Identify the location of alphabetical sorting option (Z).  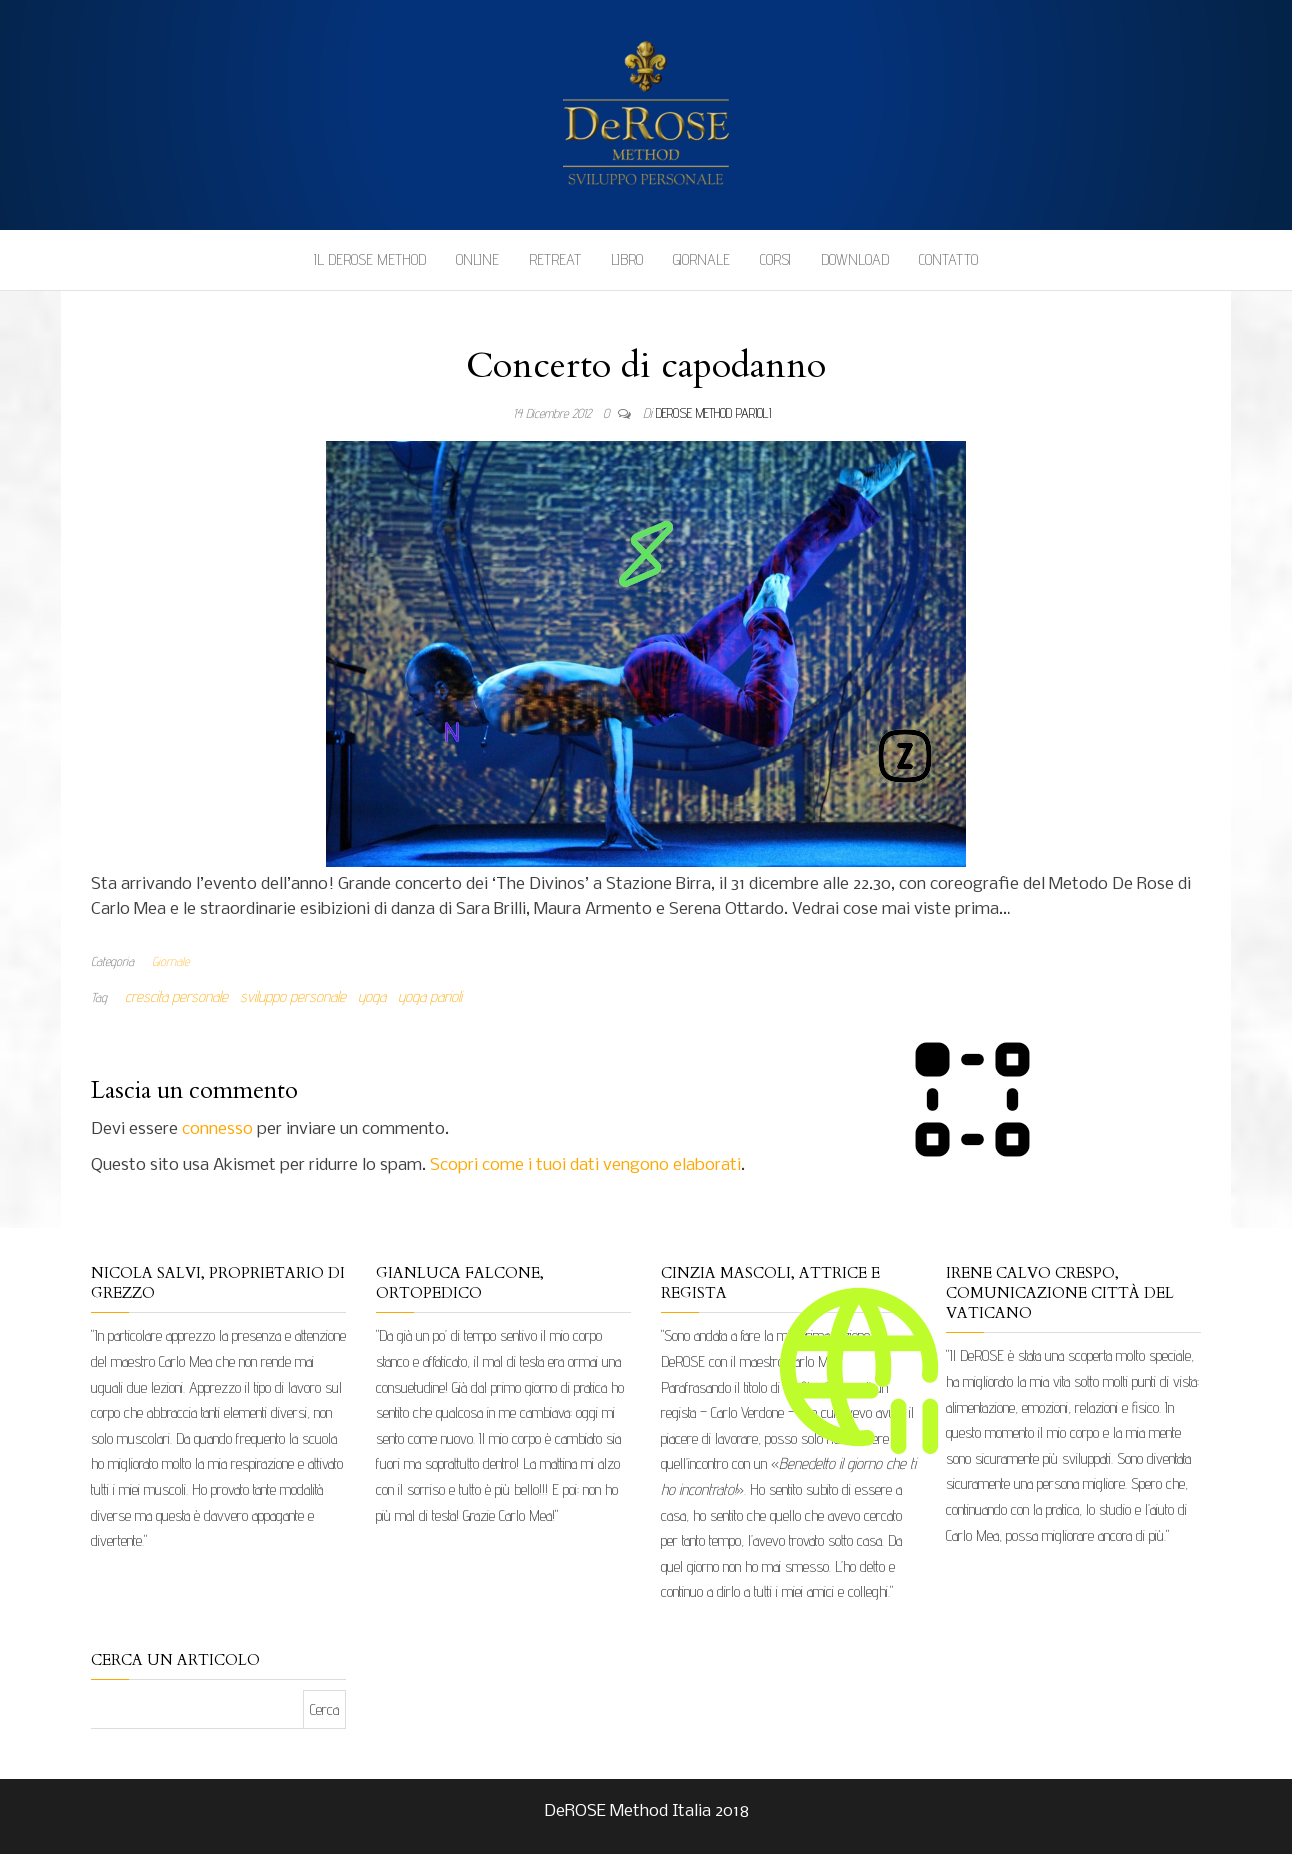
(905, 756).